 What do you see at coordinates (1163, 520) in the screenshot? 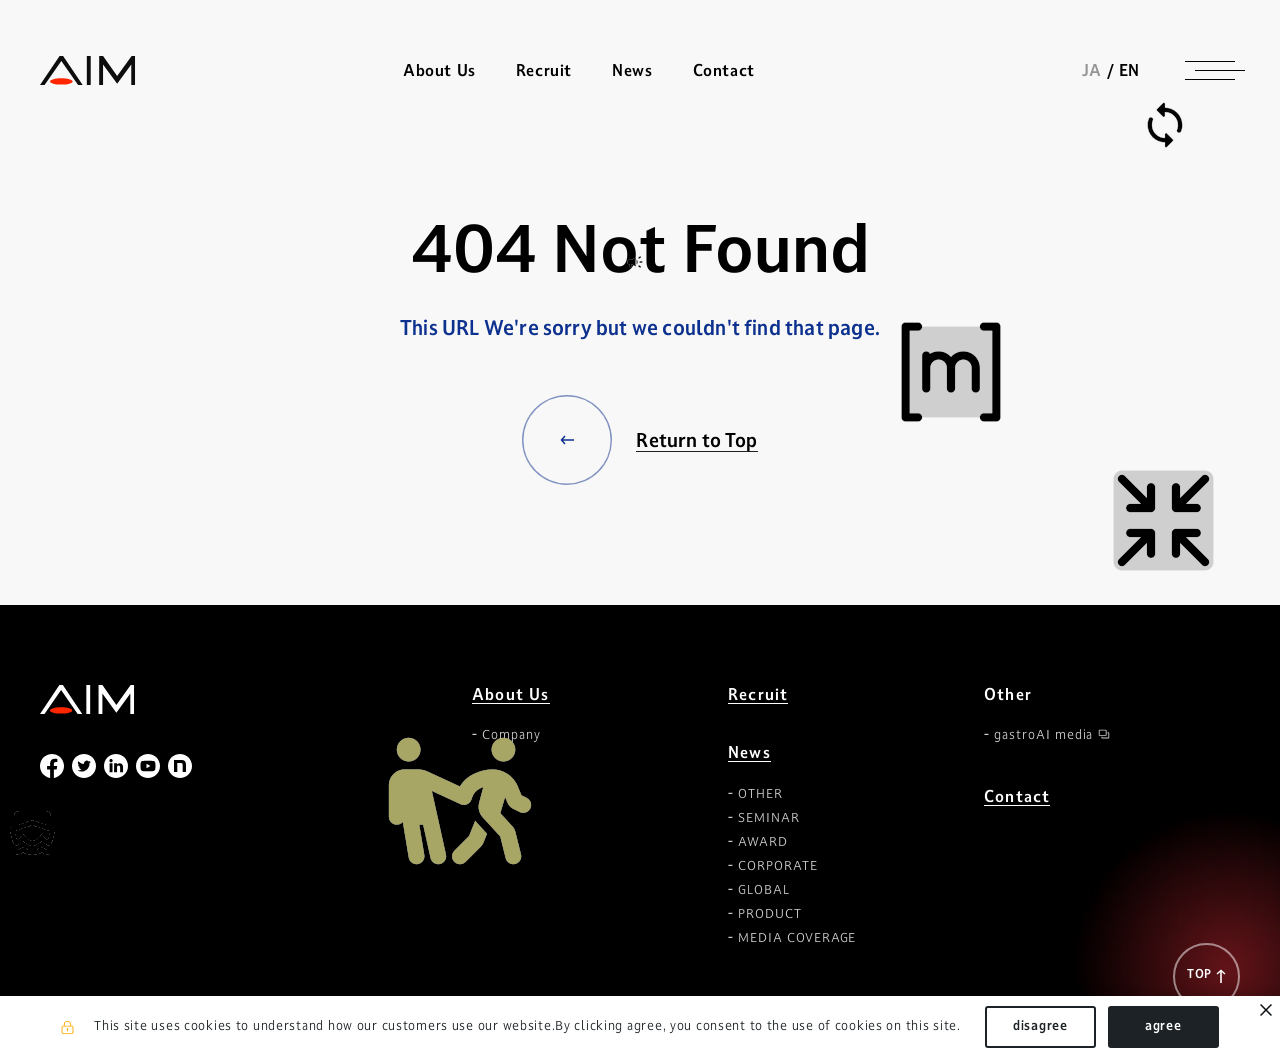
I see `exit fullscreen mode` at bounding box center [1163, 520].